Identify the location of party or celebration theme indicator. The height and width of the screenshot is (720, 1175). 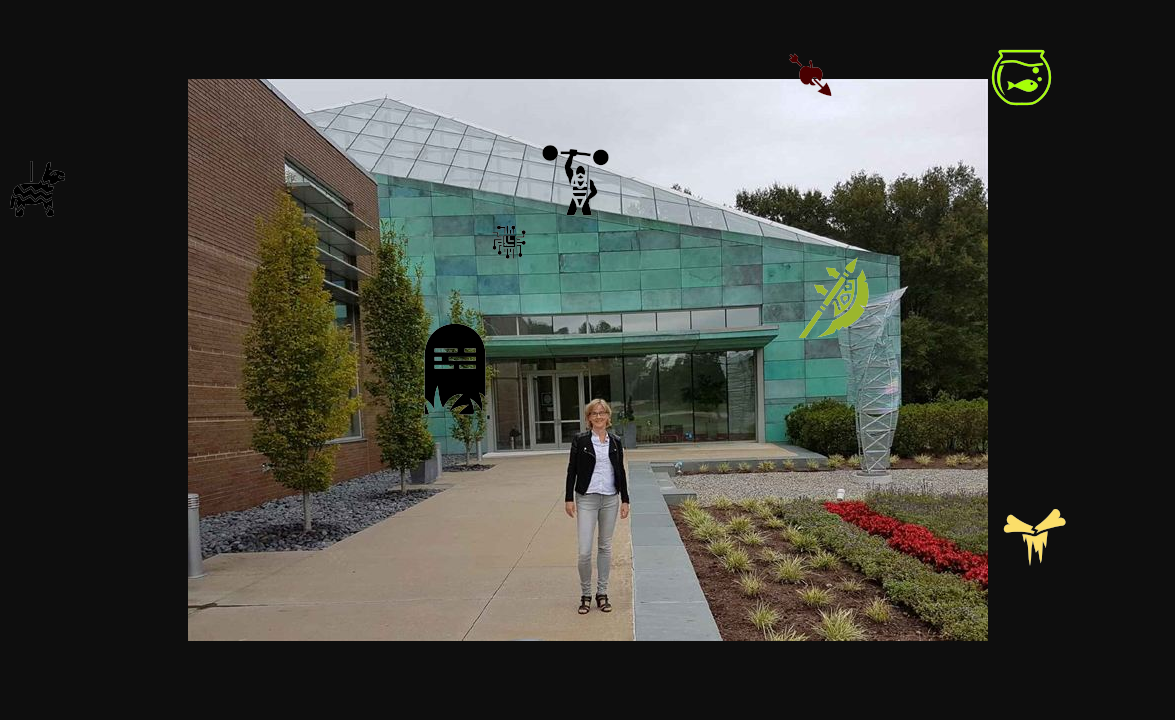
(37, 189).